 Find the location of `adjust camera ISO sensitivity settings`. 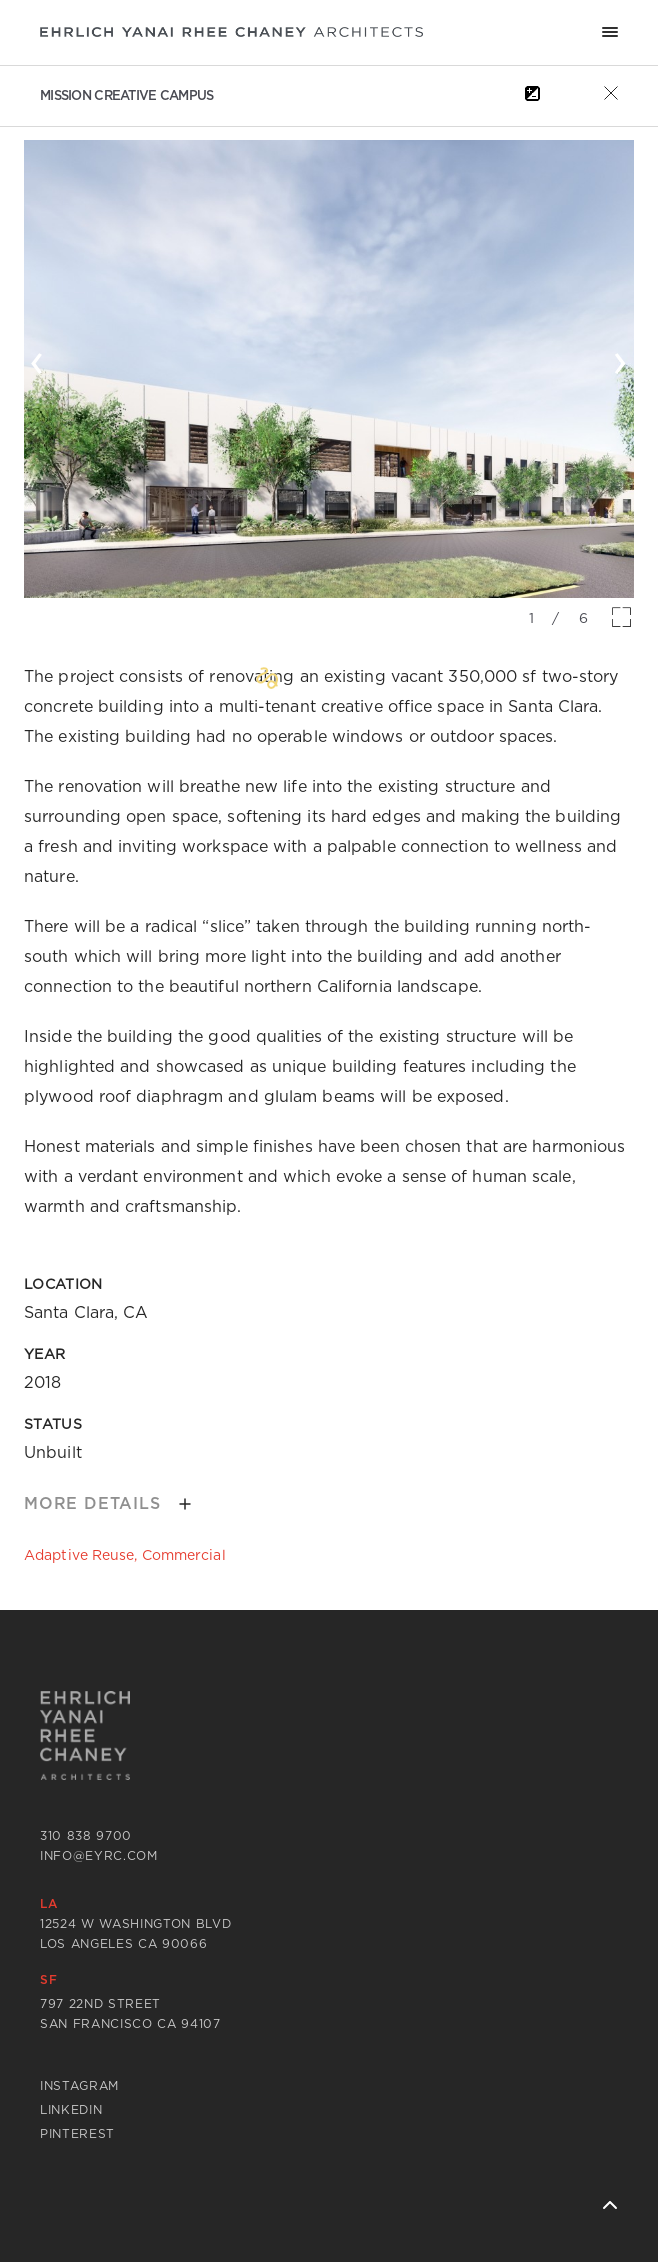

adjust camera ISO sensitivity settings is located at coordinates (532, 93).